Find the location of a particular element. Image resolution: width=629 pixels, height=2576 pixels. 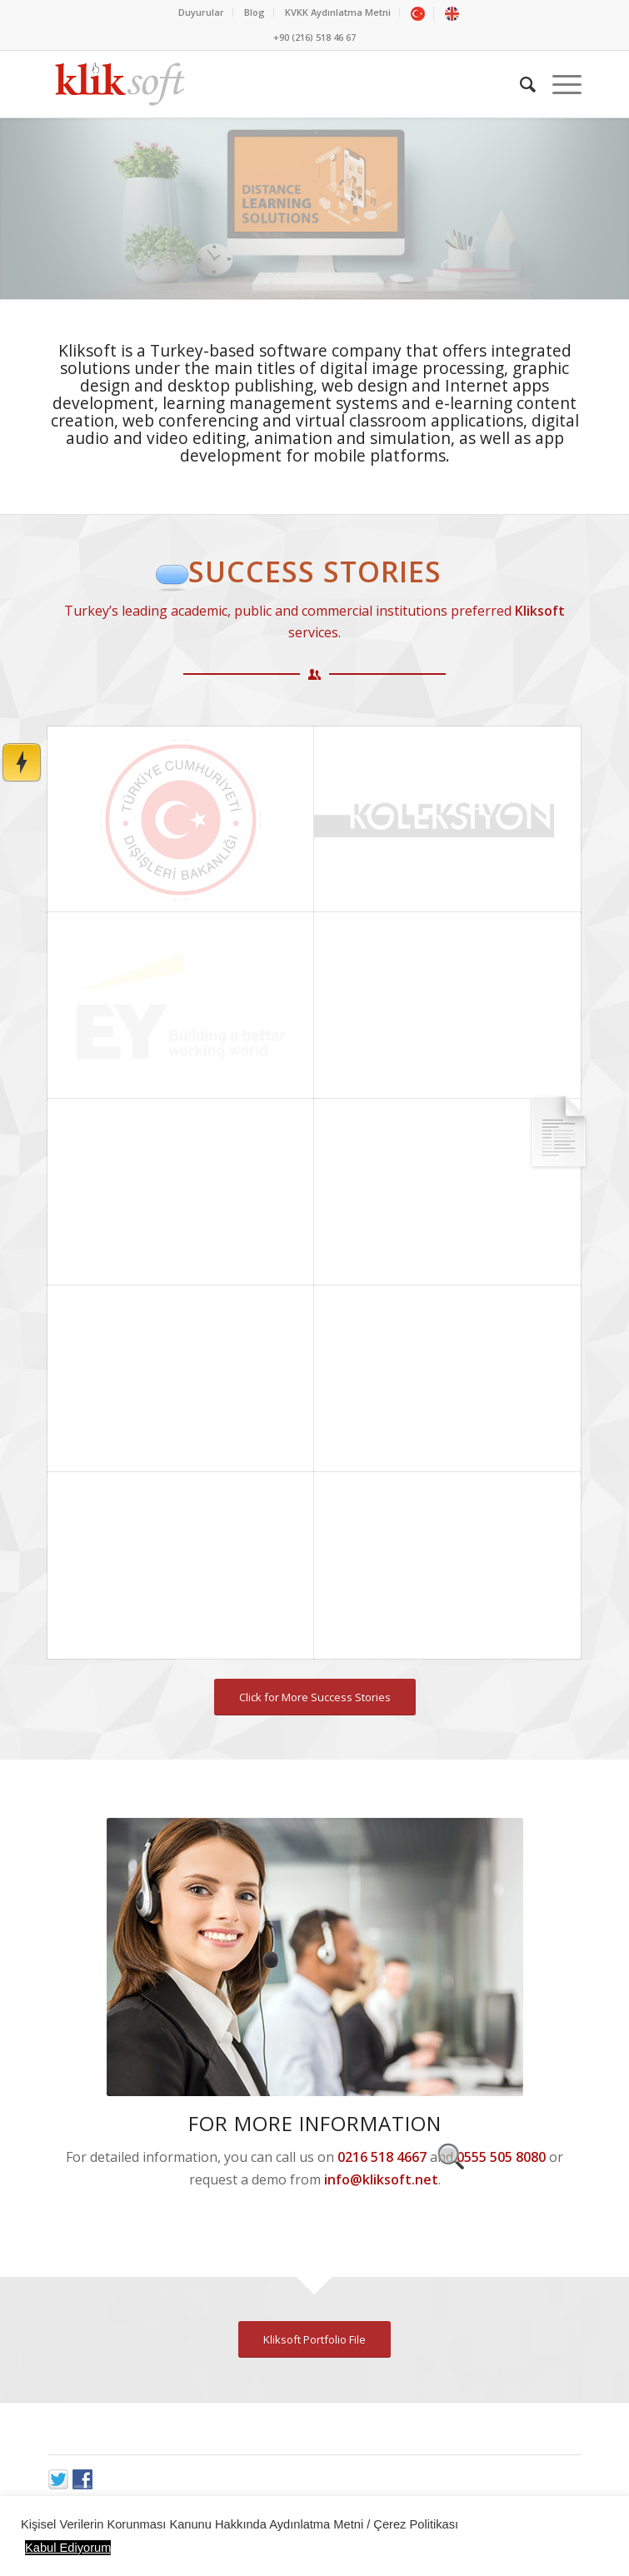

open spotlight search preferences is located at coordinates (451, 2156).